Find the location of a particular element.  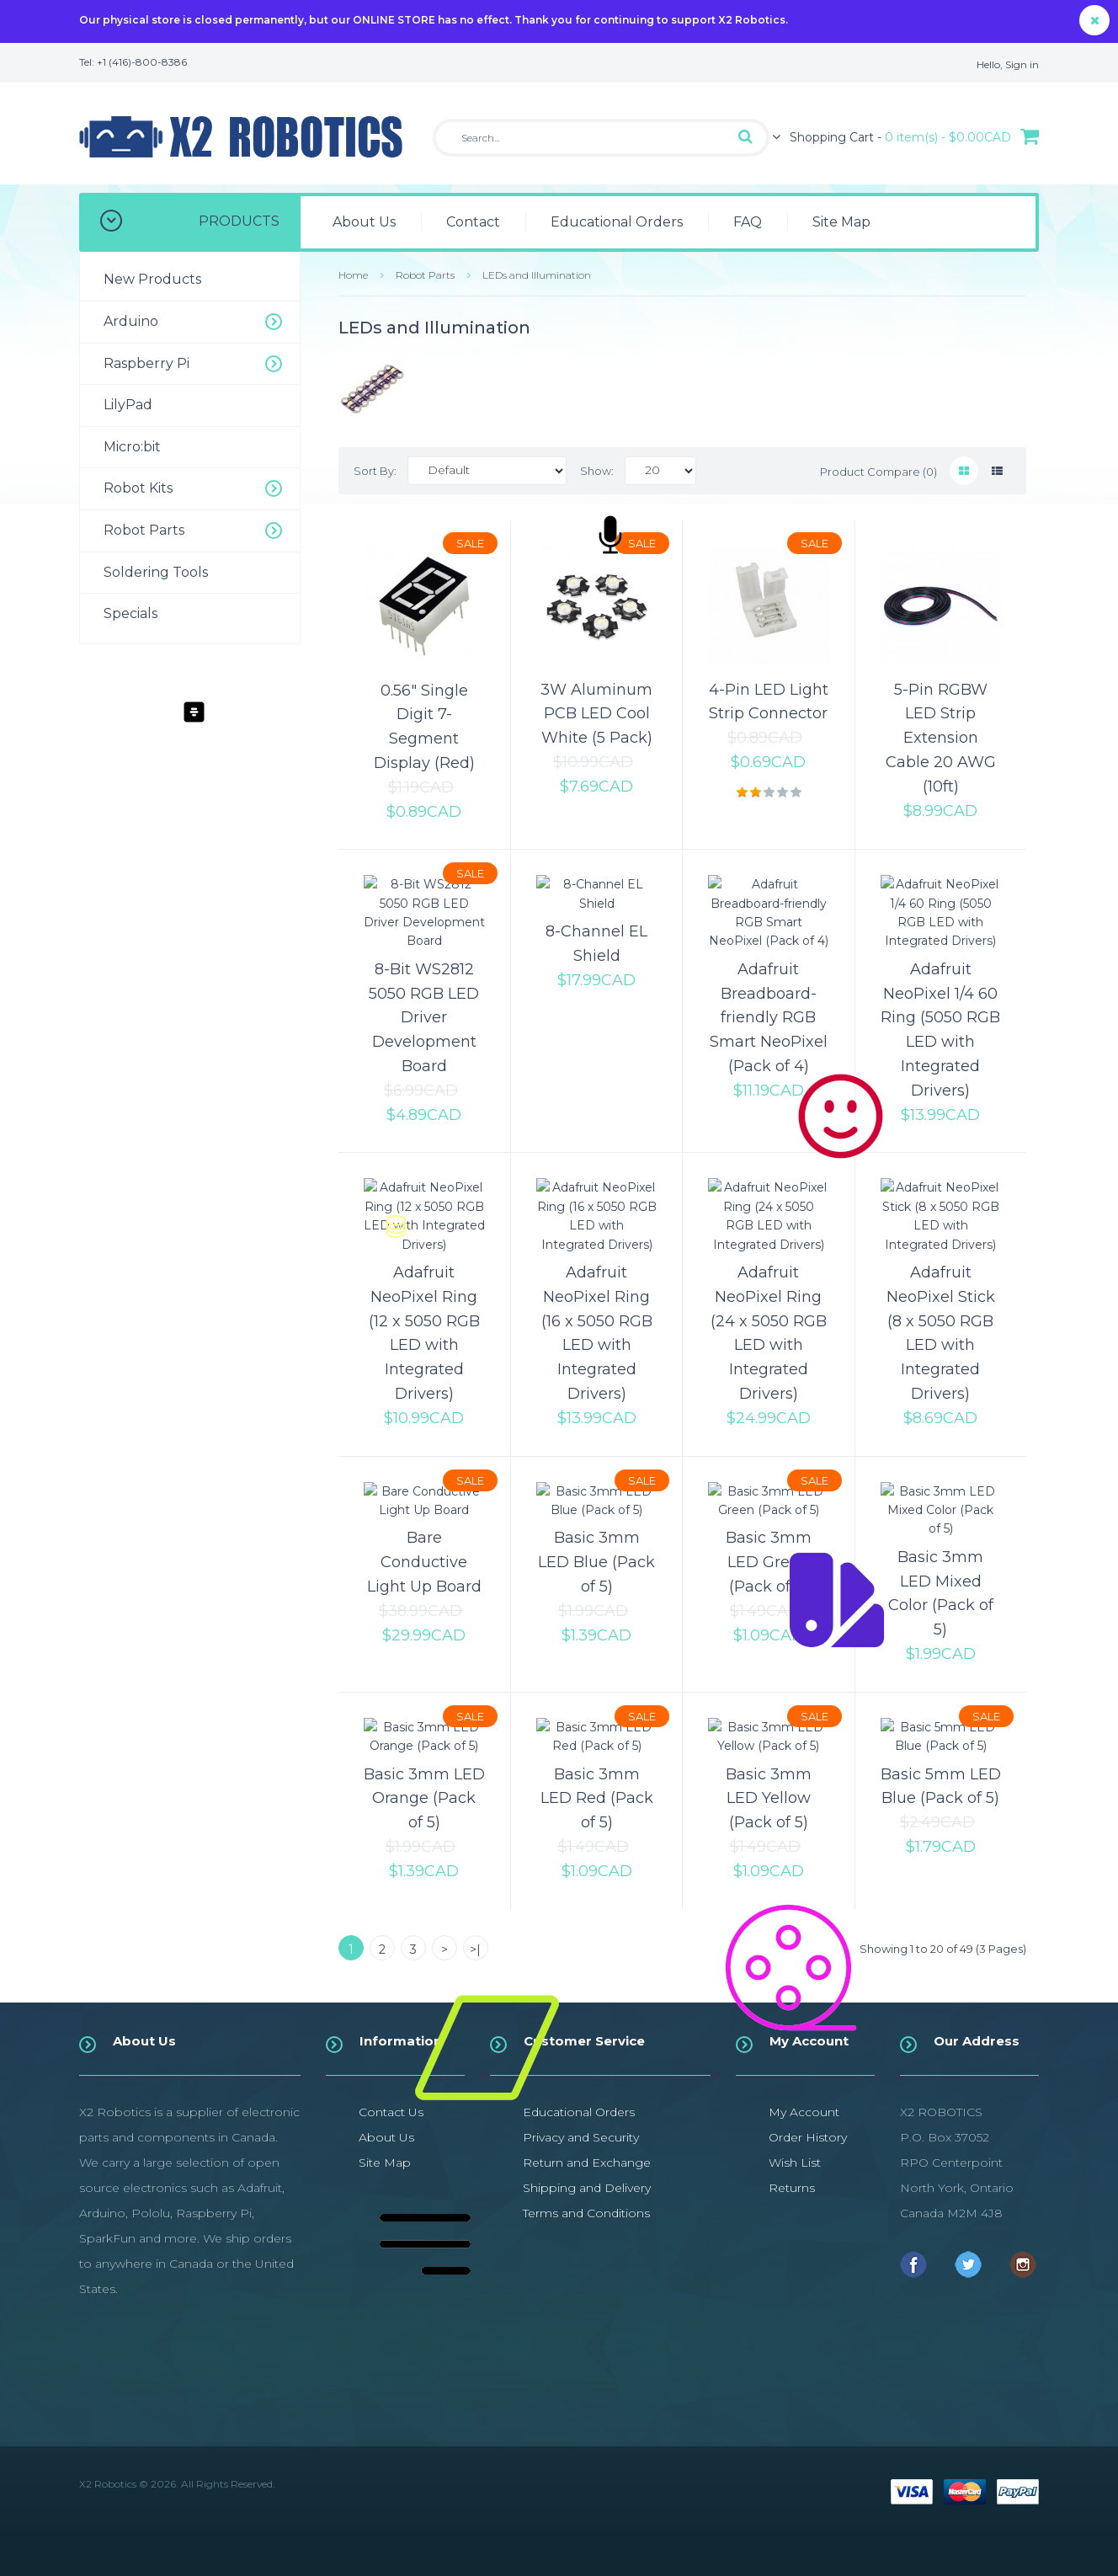

access color palette or theme options is located at coordinates (837, 1600).